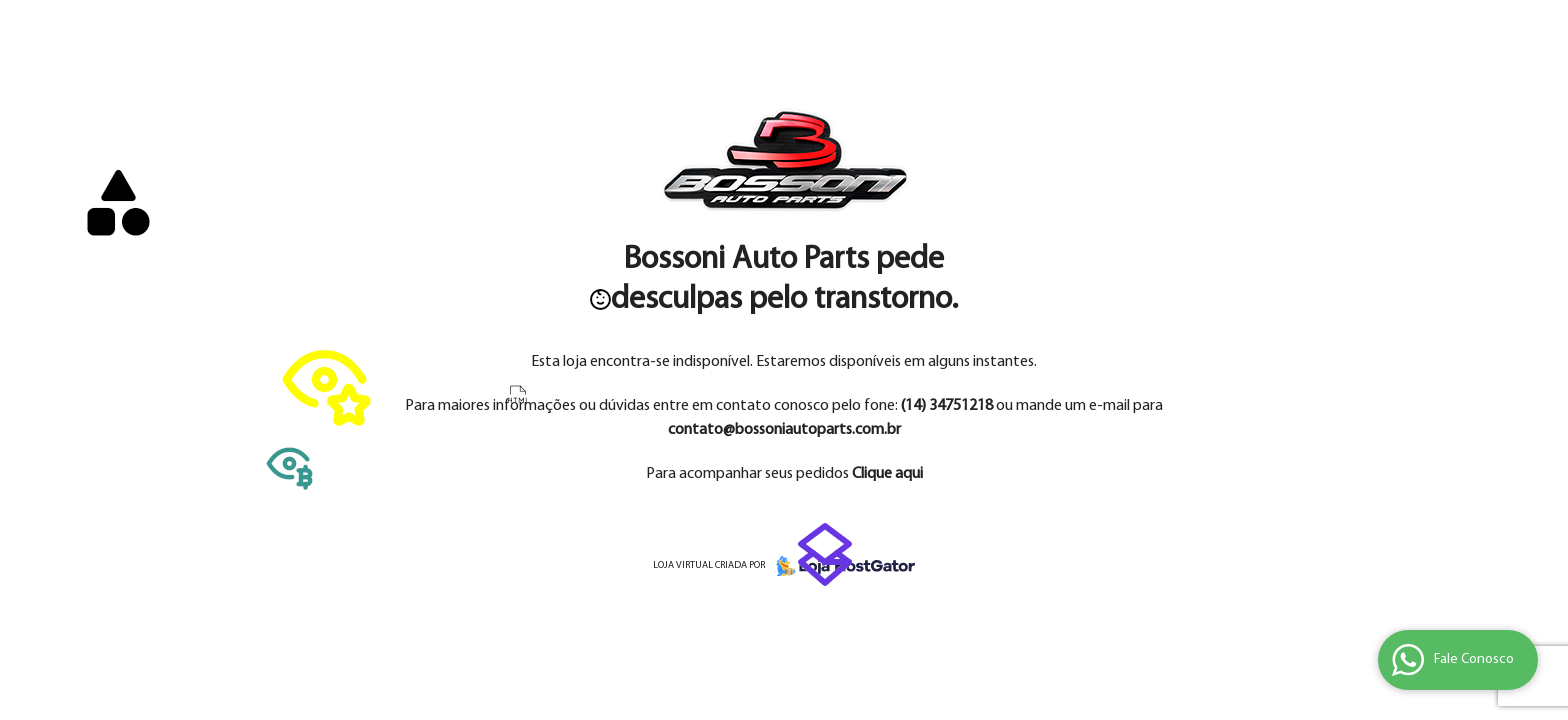 The width and height of the screenshot is (1568, 720). What do you see at coordinates (600, 299) in the screenshot?
I see `indicates child-friendly or kids mode` at bounding box center [600, 299].